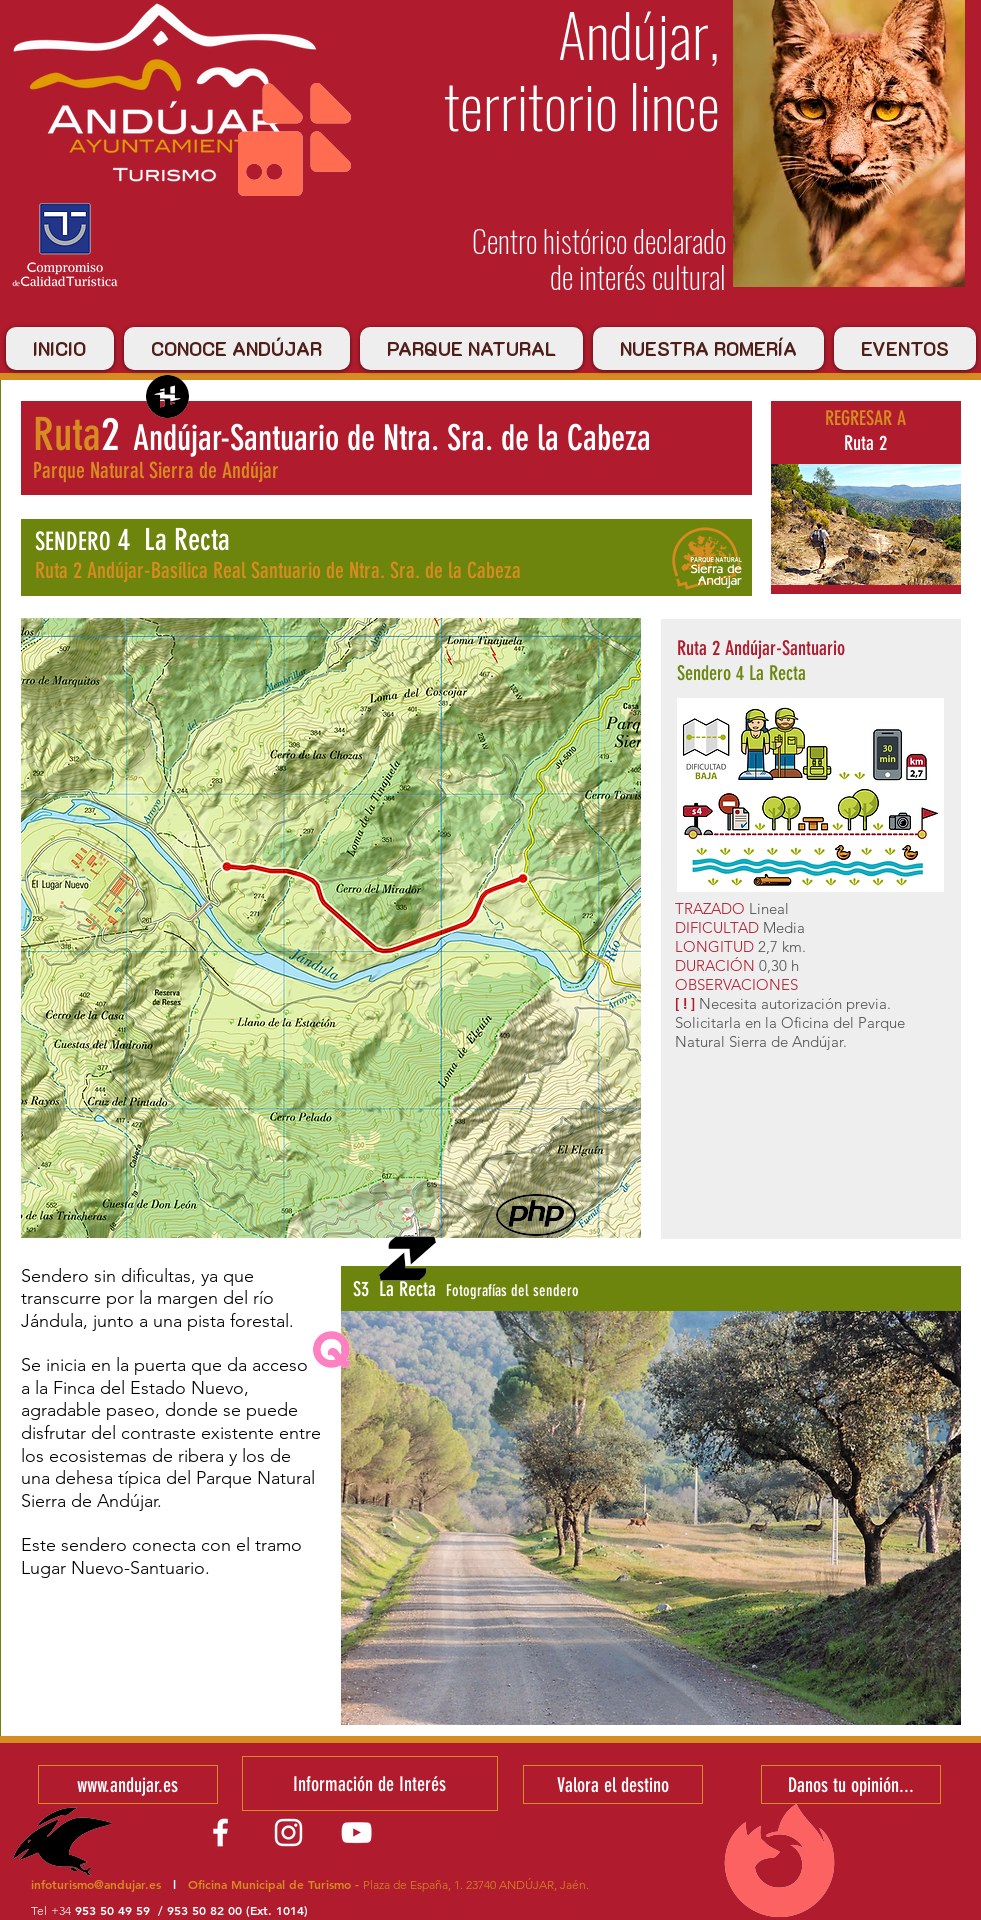  I want to click on zincsearch logo, so click(407, 1258).